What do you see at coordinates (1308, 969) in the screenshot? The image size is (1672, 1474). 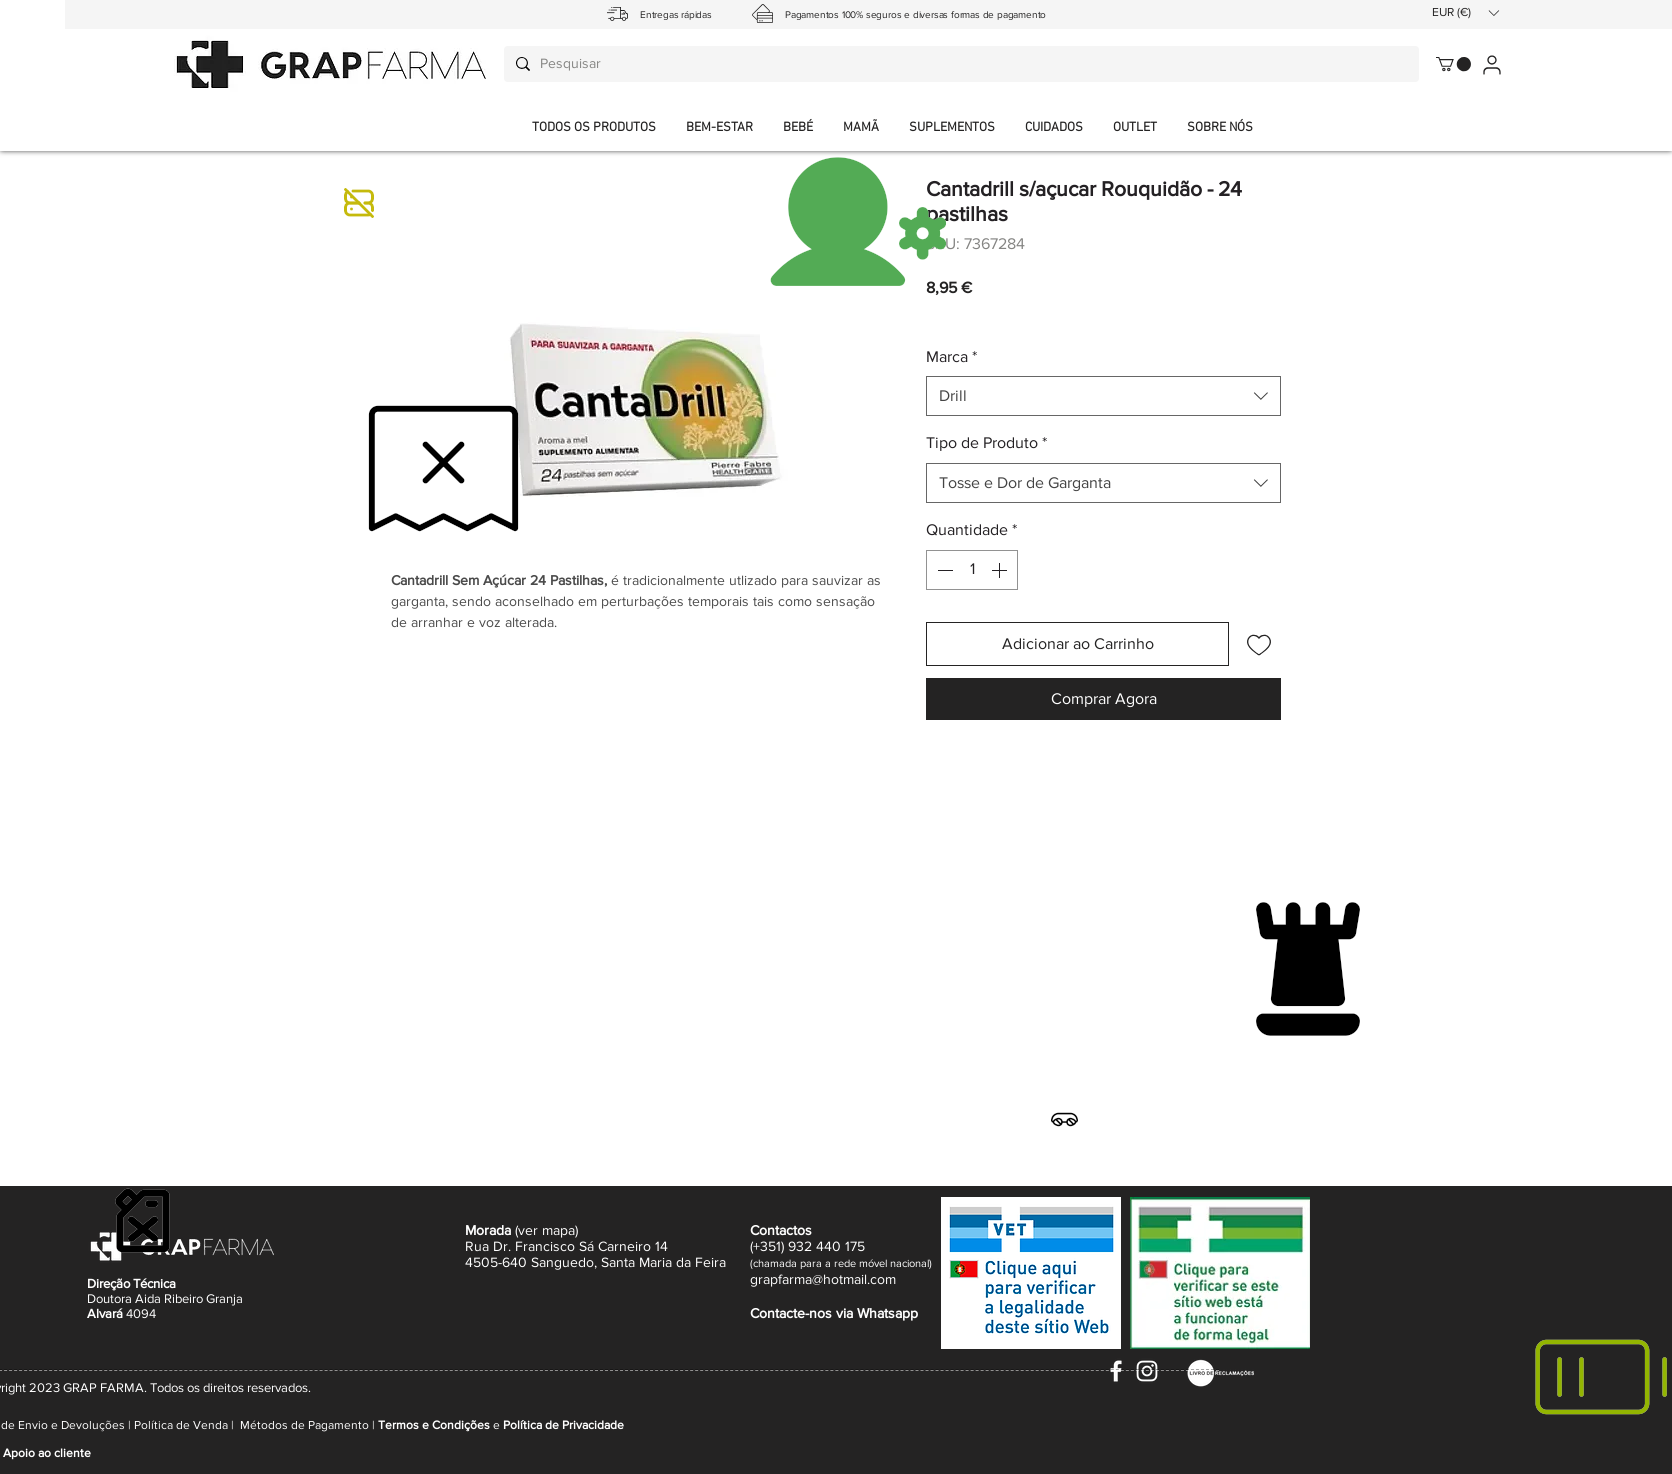 I see `play chess or access board games` at bounding box center [1308, 969].